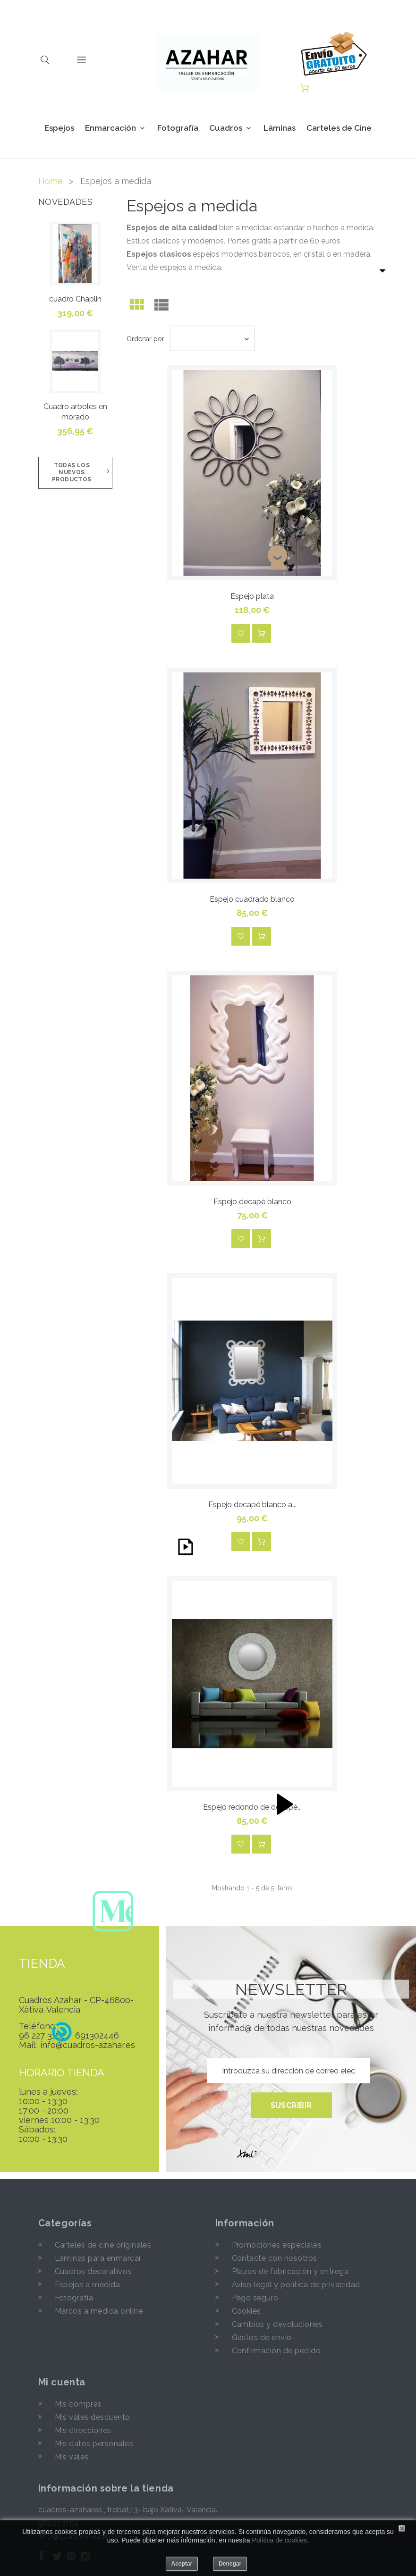  I want to click on scan a QR code or barcode, so click(62, 2032).